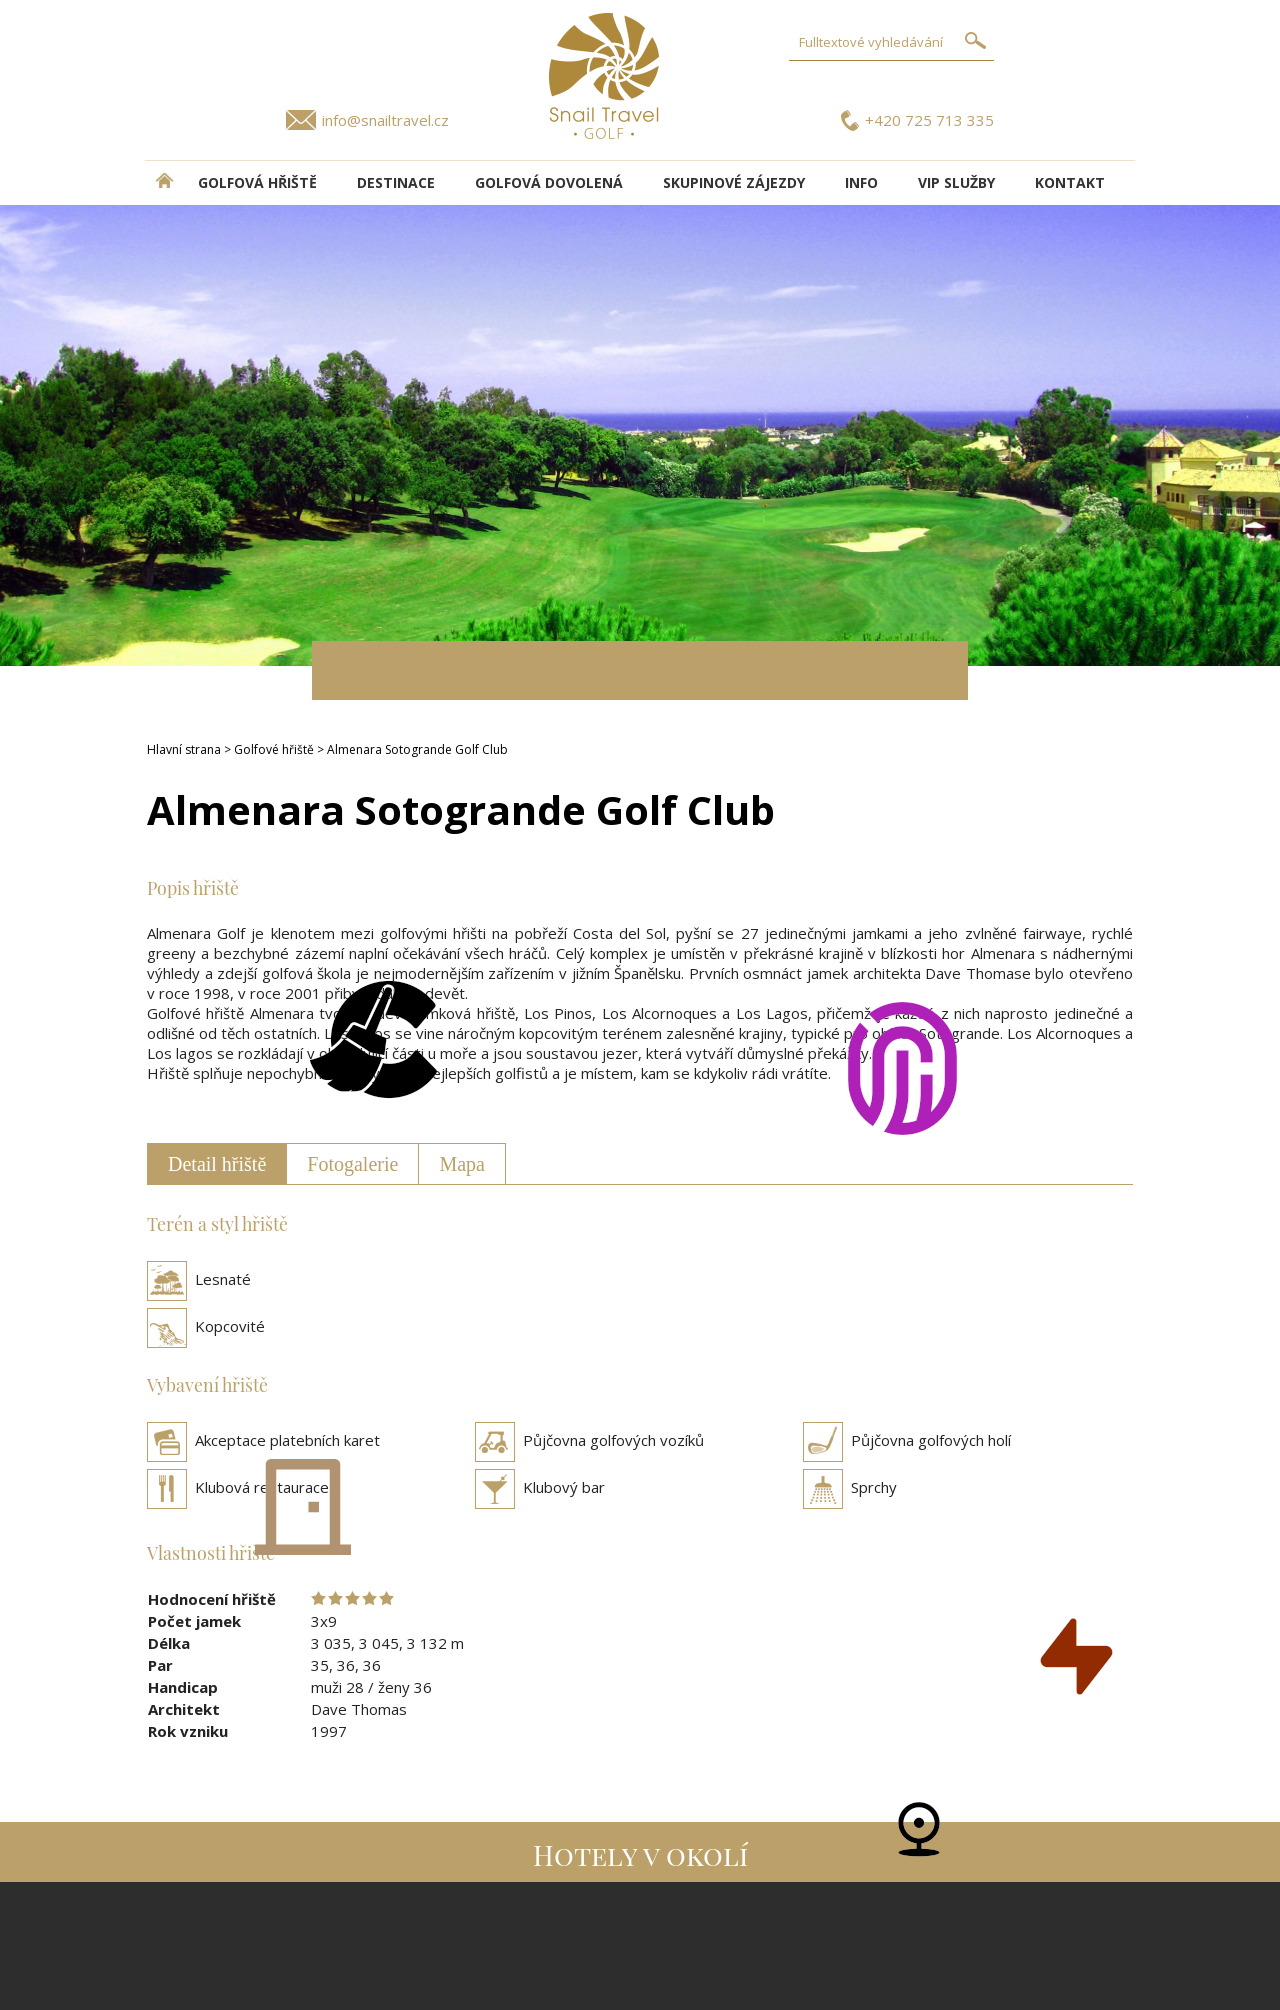  Describe the element at coordinates (303, 1507) in the screenshot. I see `exit or log out of the application` at that location.